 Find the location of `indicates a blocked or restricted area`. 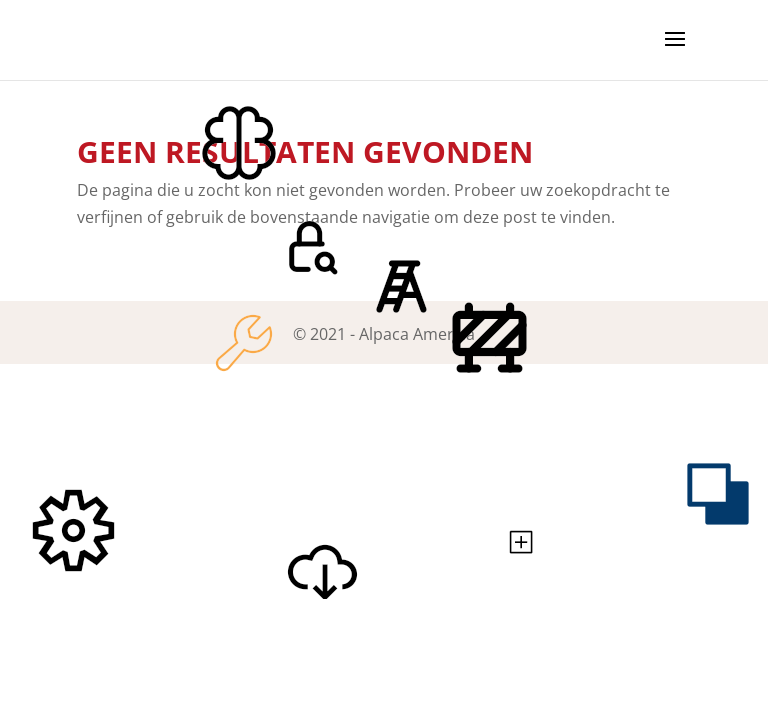

indicates a blocked or restricted area is located at coordinates (489, 335).